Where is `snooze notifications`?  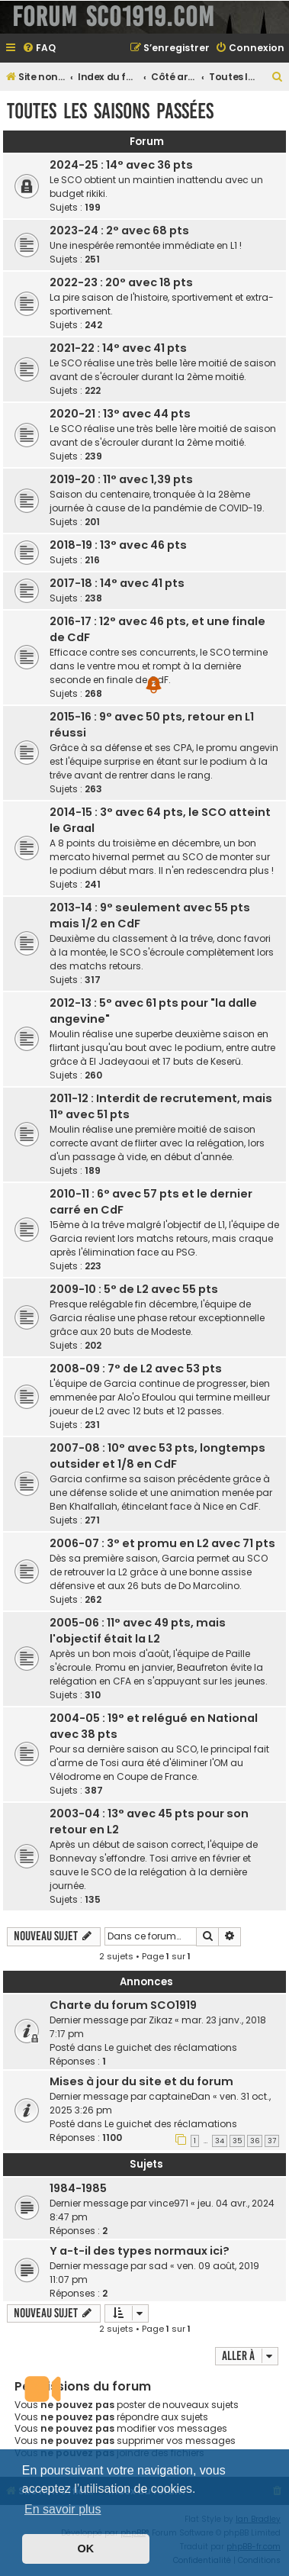
snooze notifications is located at coordinates (153, 685).